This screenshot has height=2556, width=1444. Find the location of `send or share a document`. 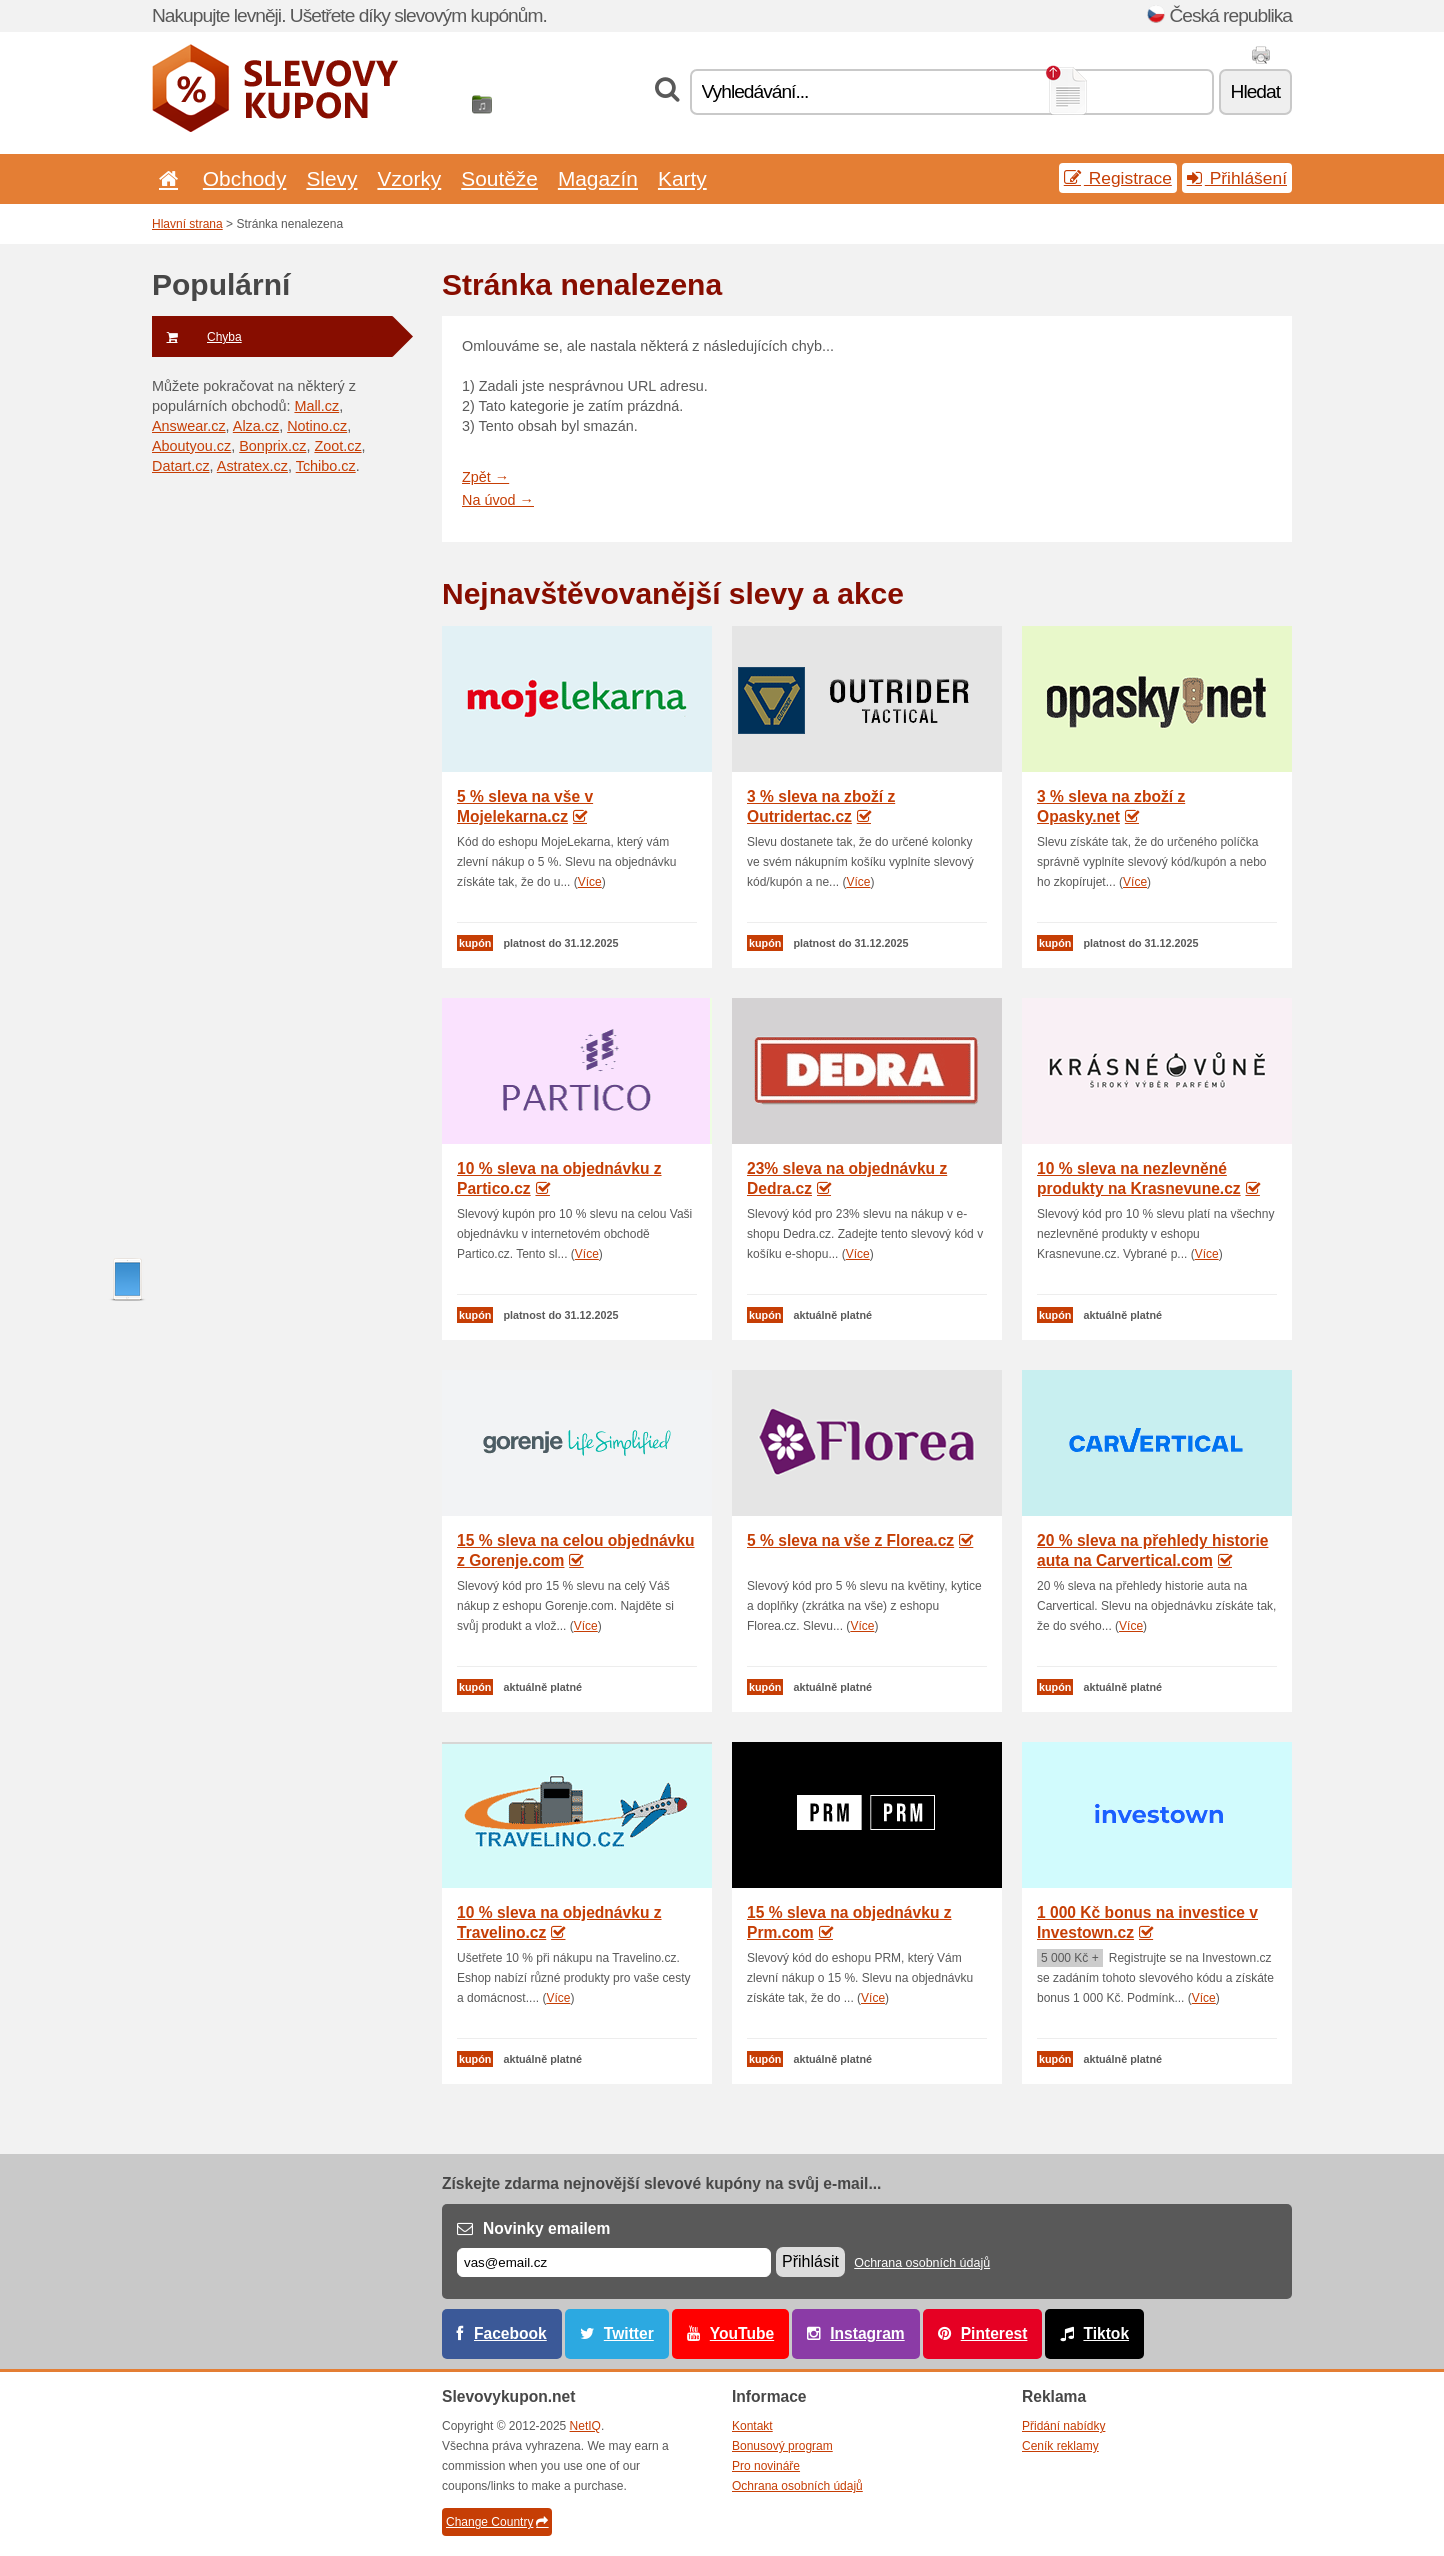

send or share a document is located at coordinates (1068, 91).